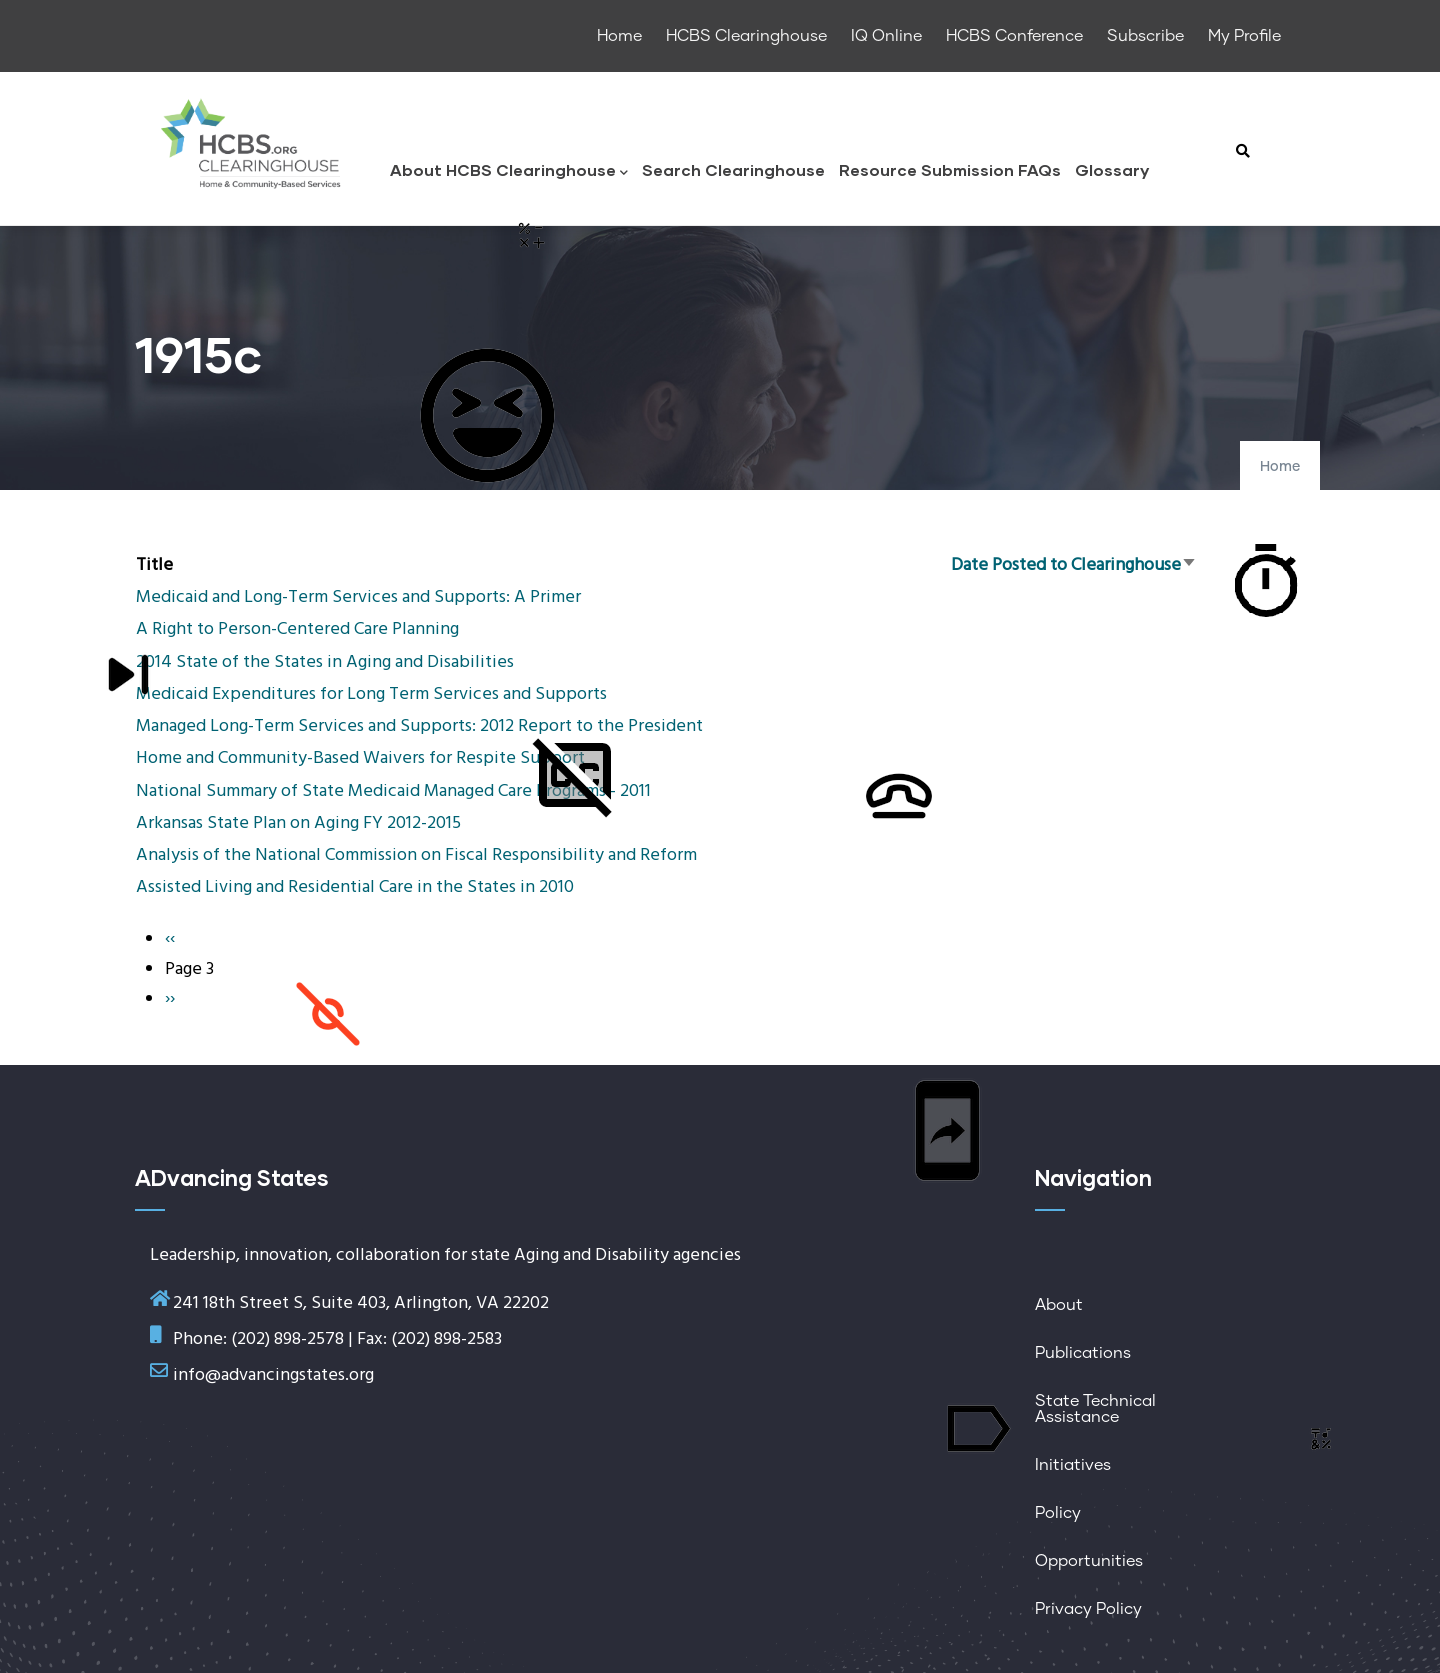  Describe the element at coordinates (328, 1014) in the screenshot. I see `disable location point or marker` at that location.